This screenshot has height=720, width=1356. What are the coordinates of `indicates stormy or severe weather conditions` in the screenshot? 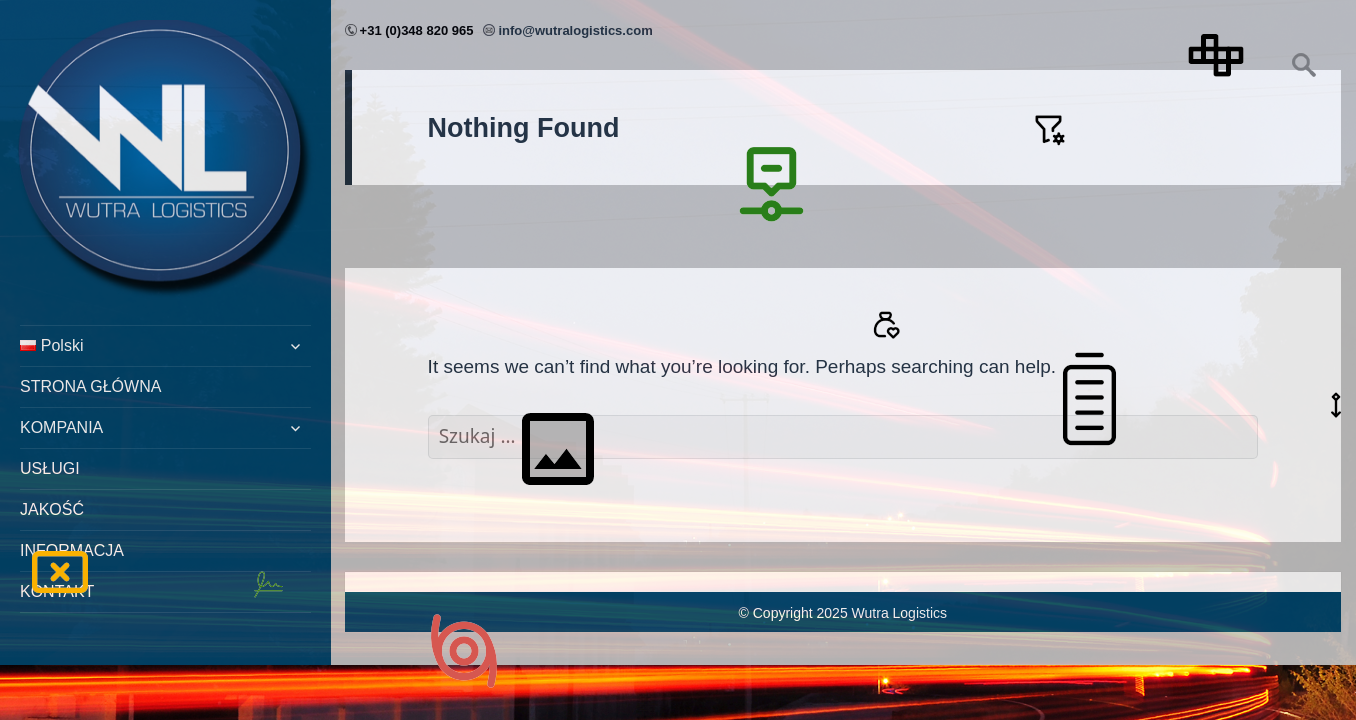 It's located at (464, 651).